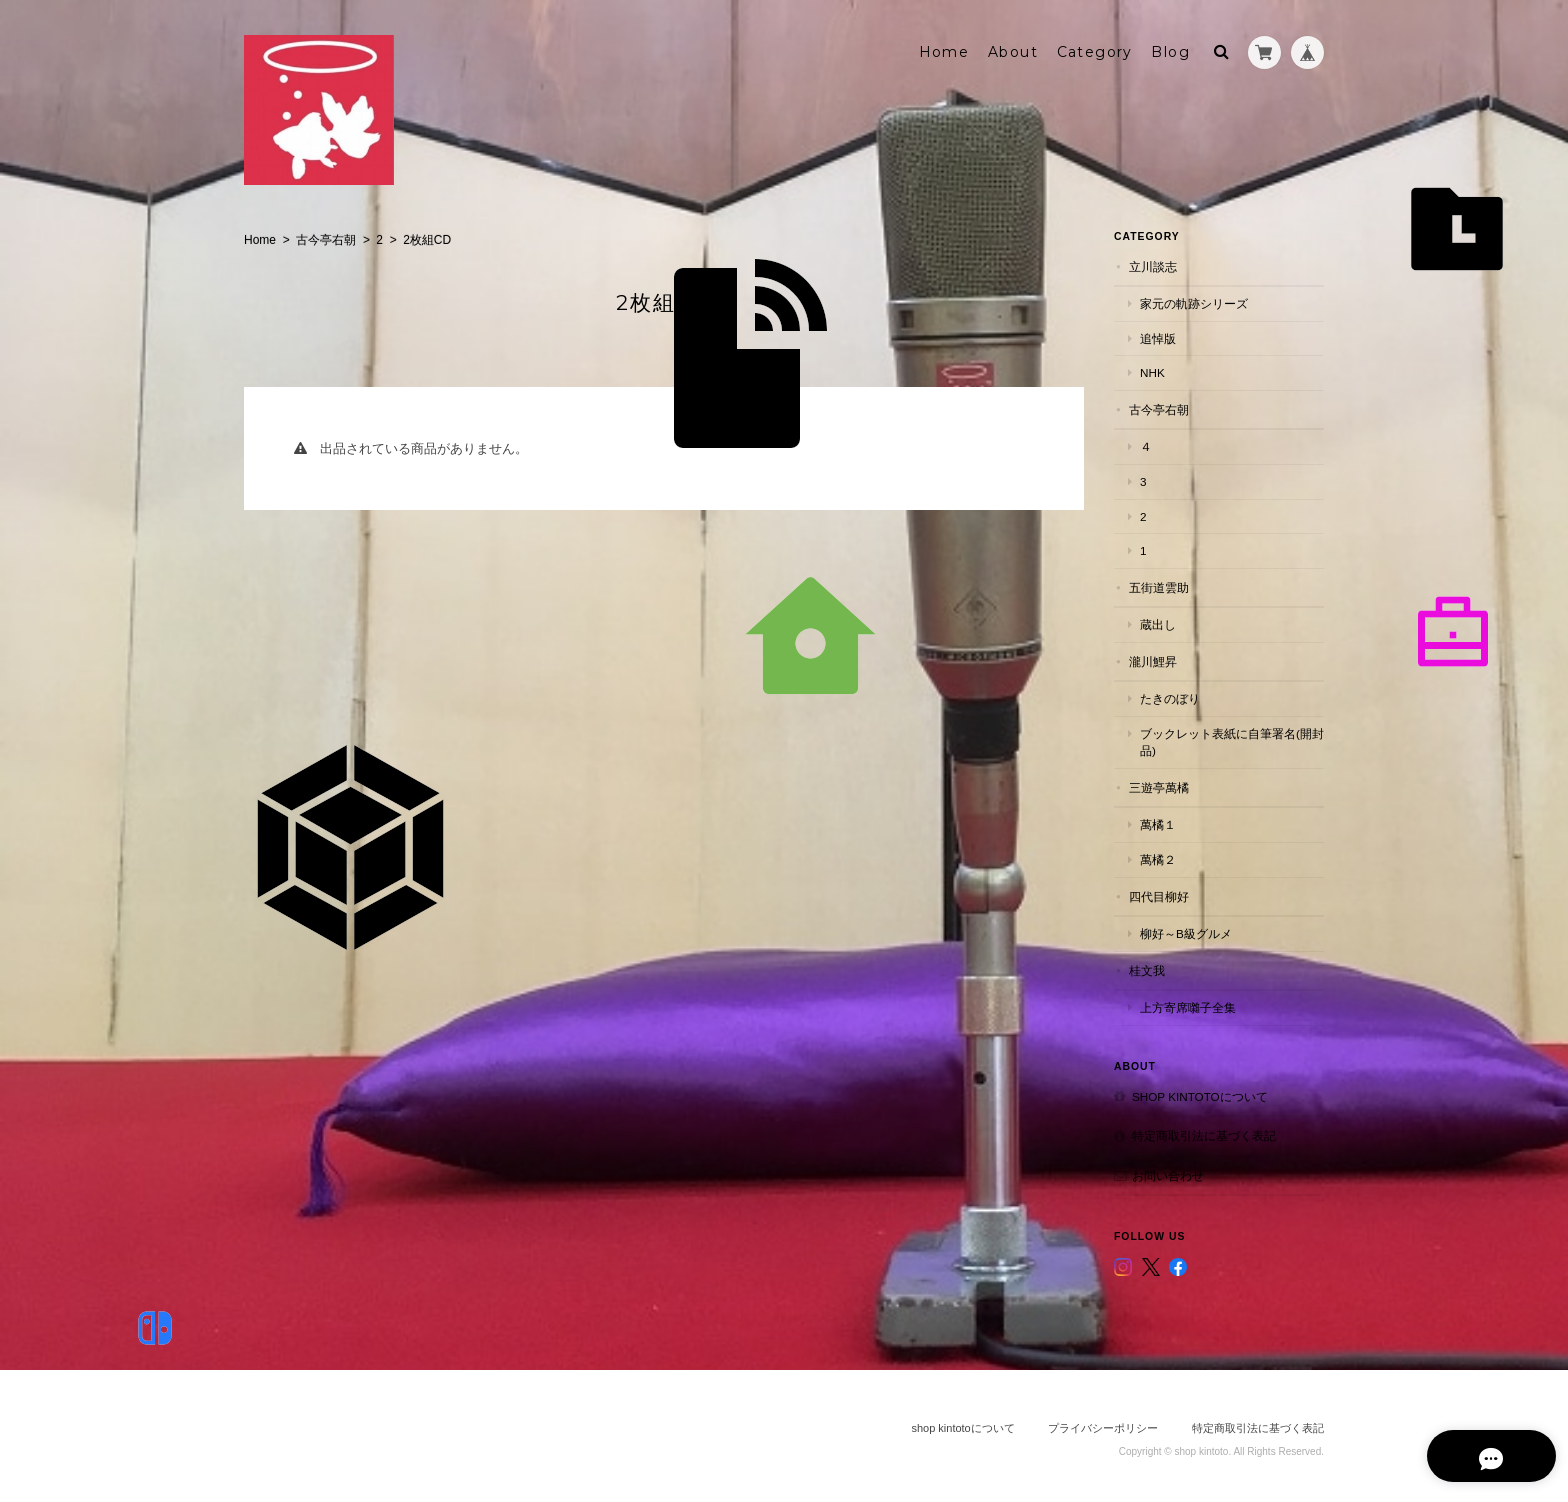  Describe the element at coordinates (1457, 229) in the screenshot. I see `view folder history or recent files` at that location.